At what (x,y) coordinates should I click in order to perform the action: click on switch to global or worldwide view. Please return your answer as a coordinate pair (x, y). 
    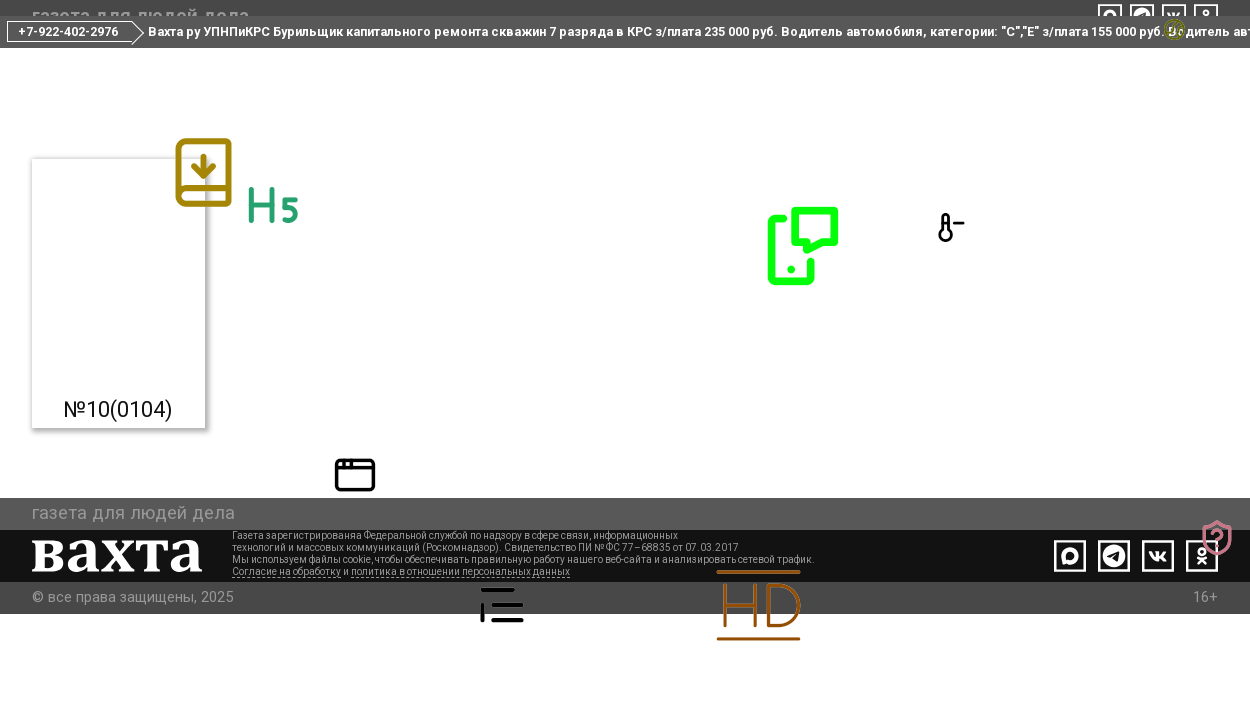
    Looking at the image, I should click on (1174, 29).